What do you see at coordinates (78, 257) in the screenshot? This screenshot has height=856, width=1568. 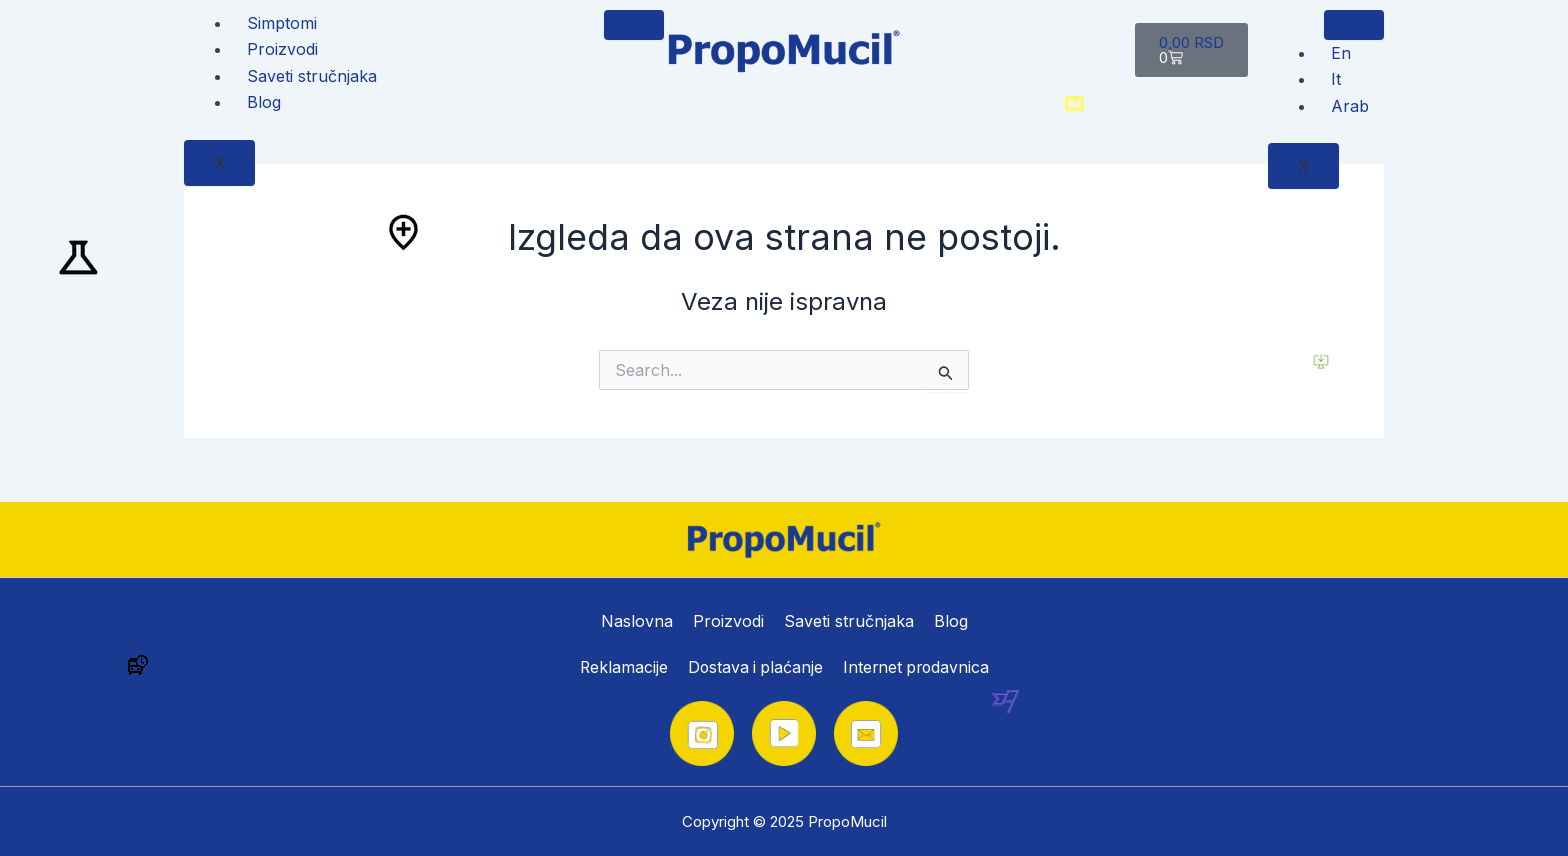 I see `access science or laboratory features` at bounding box center [78, 257].